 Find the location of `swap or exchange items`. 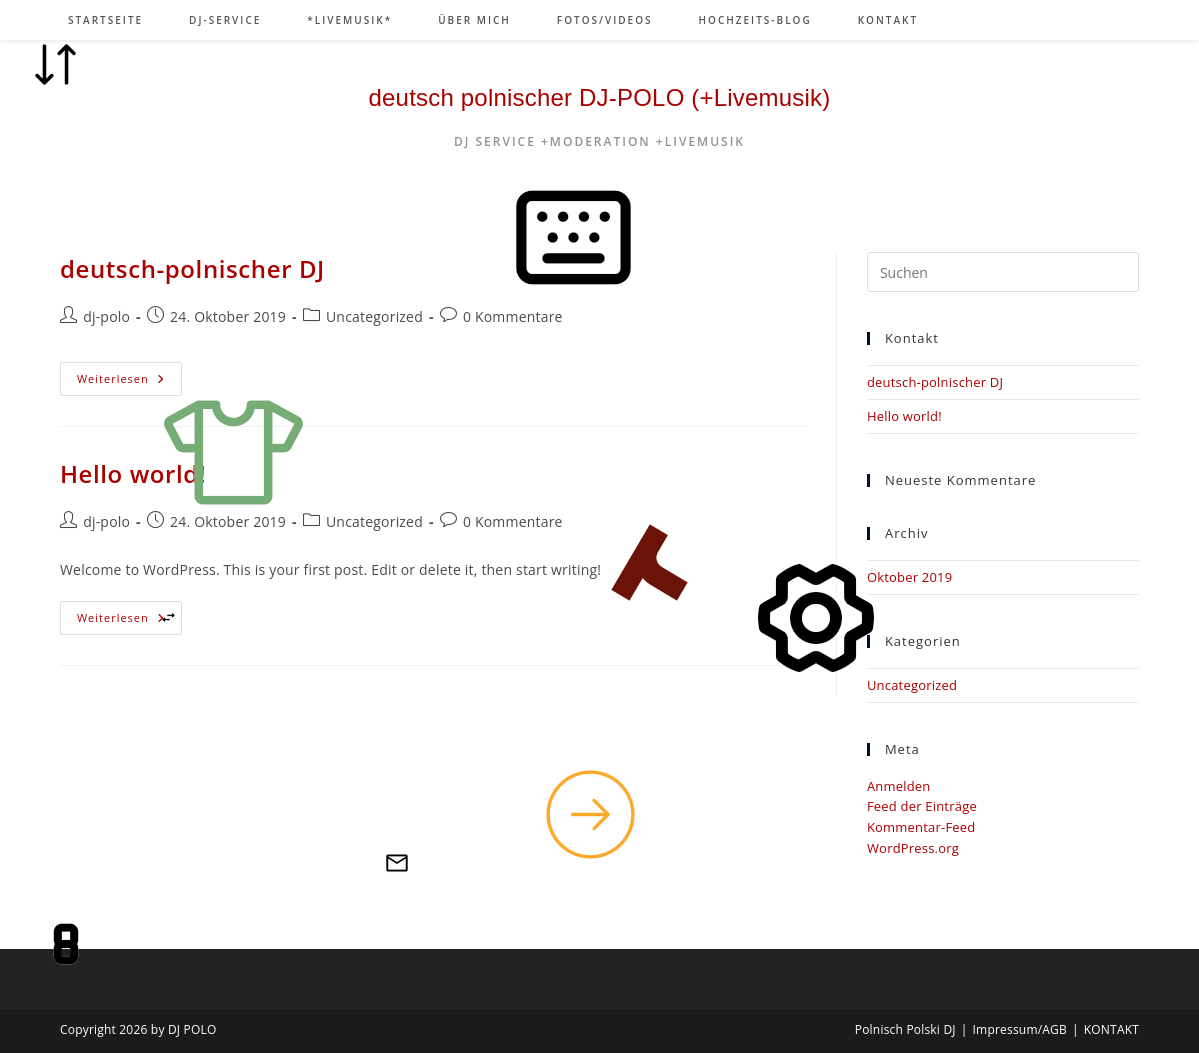

swap or exchange items is located at coordinates (168, 617).